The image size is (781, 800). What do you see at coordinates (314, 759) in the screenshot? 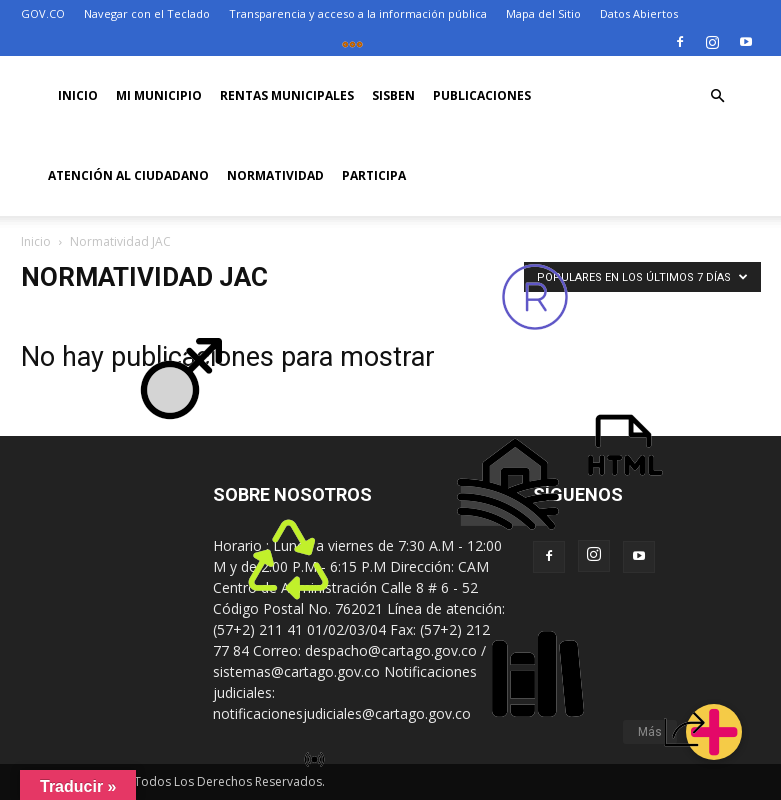
I see `start a live broadcast or stream` at bounding box center [314, 759].